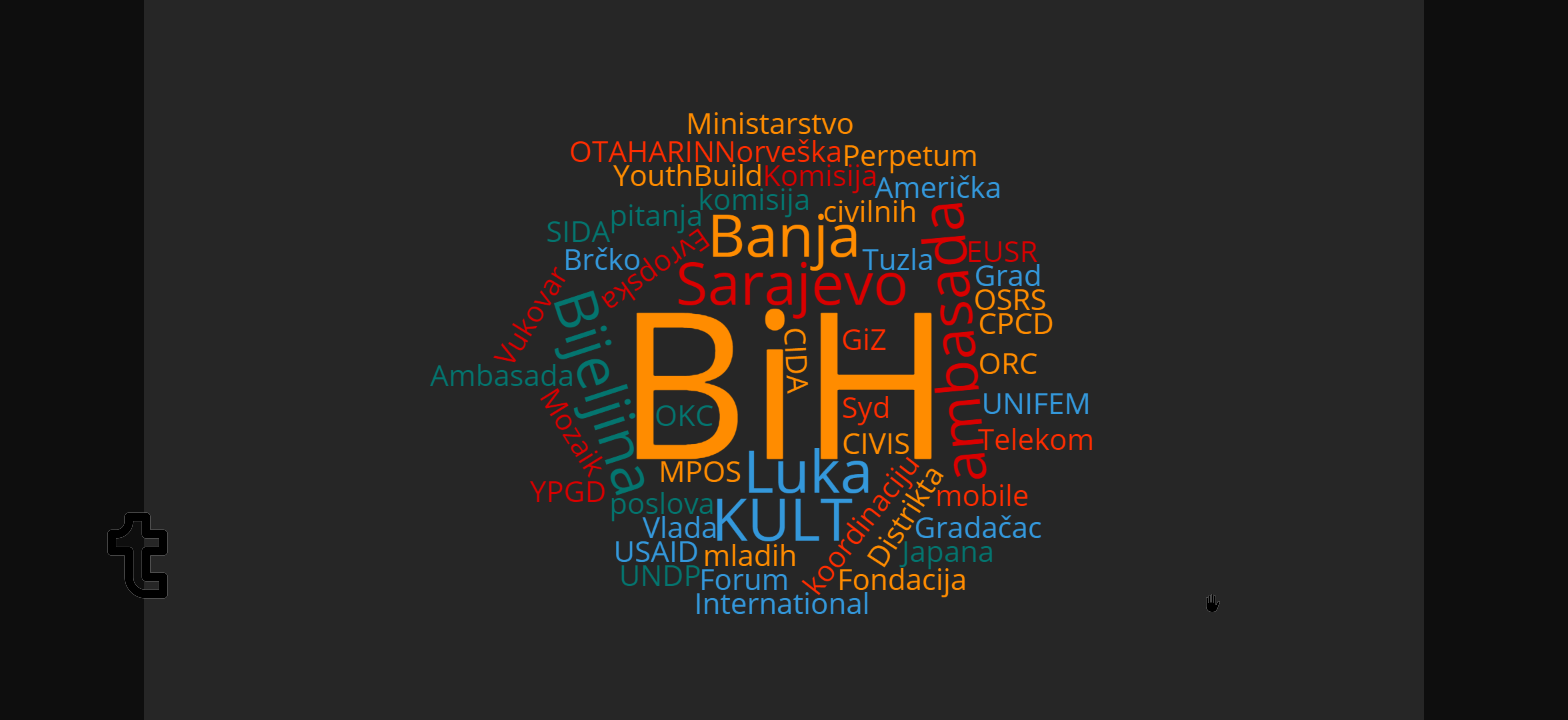 The image size is (1568, 720). Describe the element at coordinates (1213, 603) in the screenshot. I see `stop or halt an action` at that location.